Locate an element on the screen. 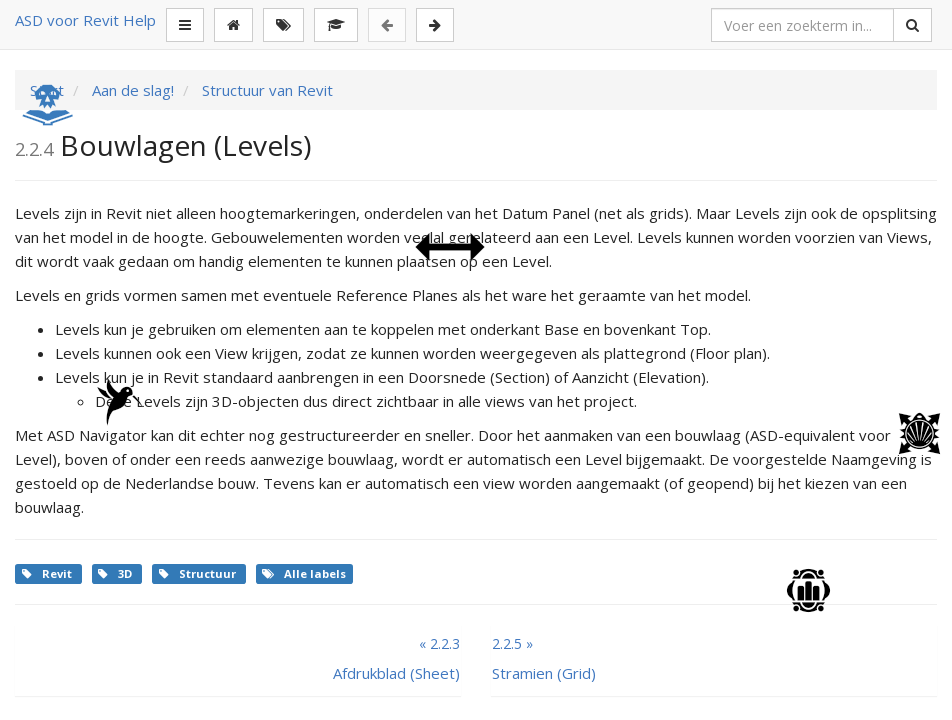 Image resolution: width=952 pixels, height=720 pixels. view global analytics or statistics is located at coordinates (808, 590).